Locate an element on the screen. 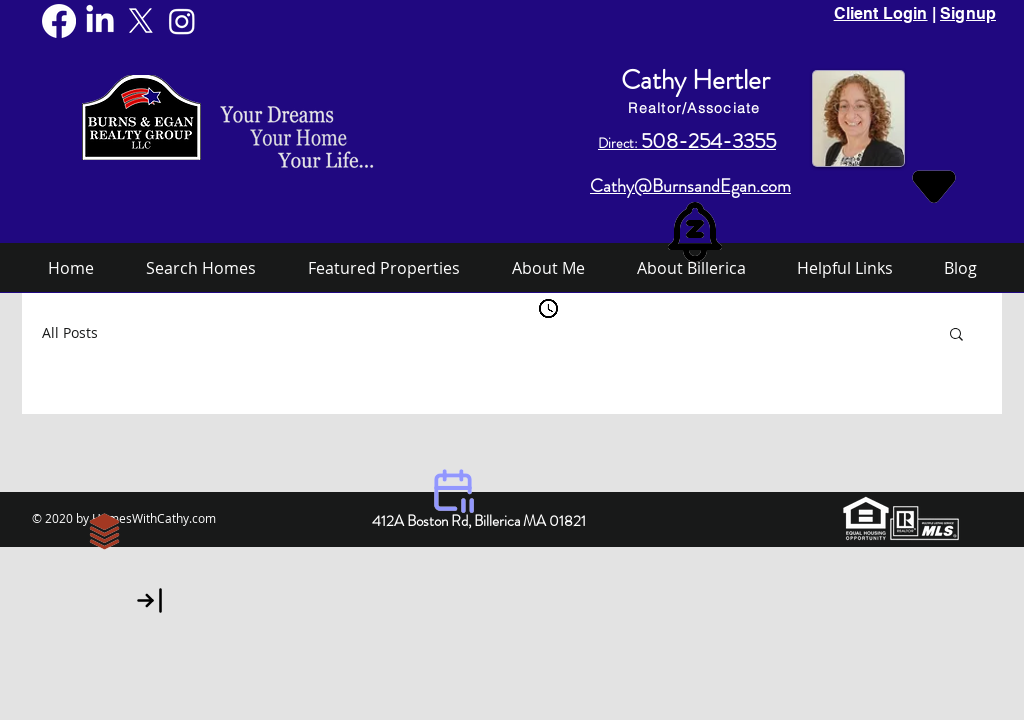 This screenshot has width=1024, height=720. pause a scheduled event is located at coordinates (453, 490).